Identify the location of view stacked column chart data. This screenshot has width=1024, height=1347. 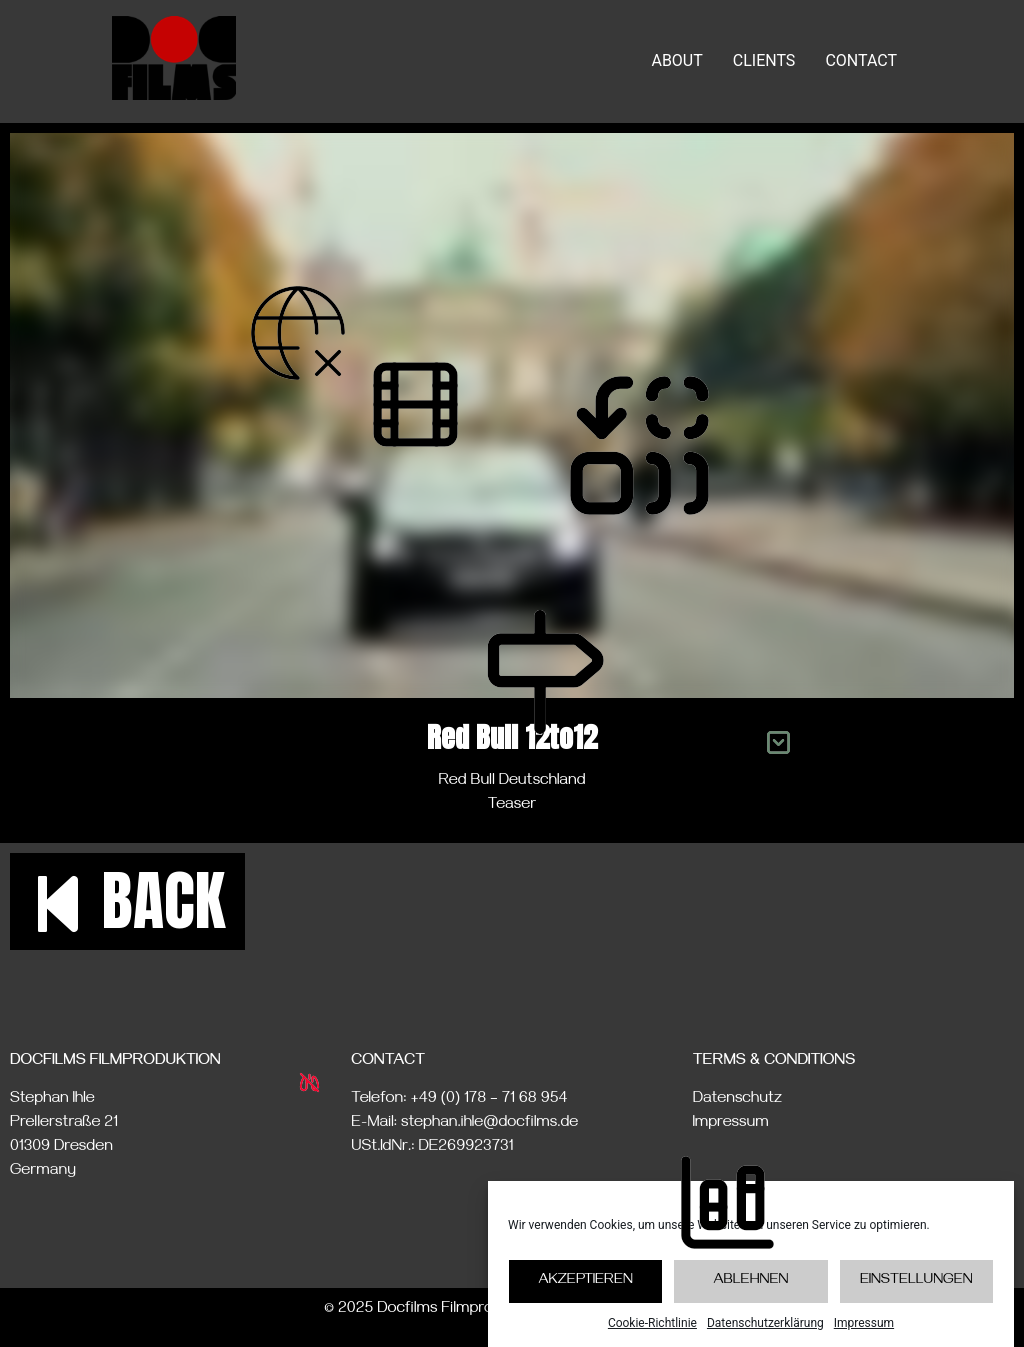
(727, 1202).